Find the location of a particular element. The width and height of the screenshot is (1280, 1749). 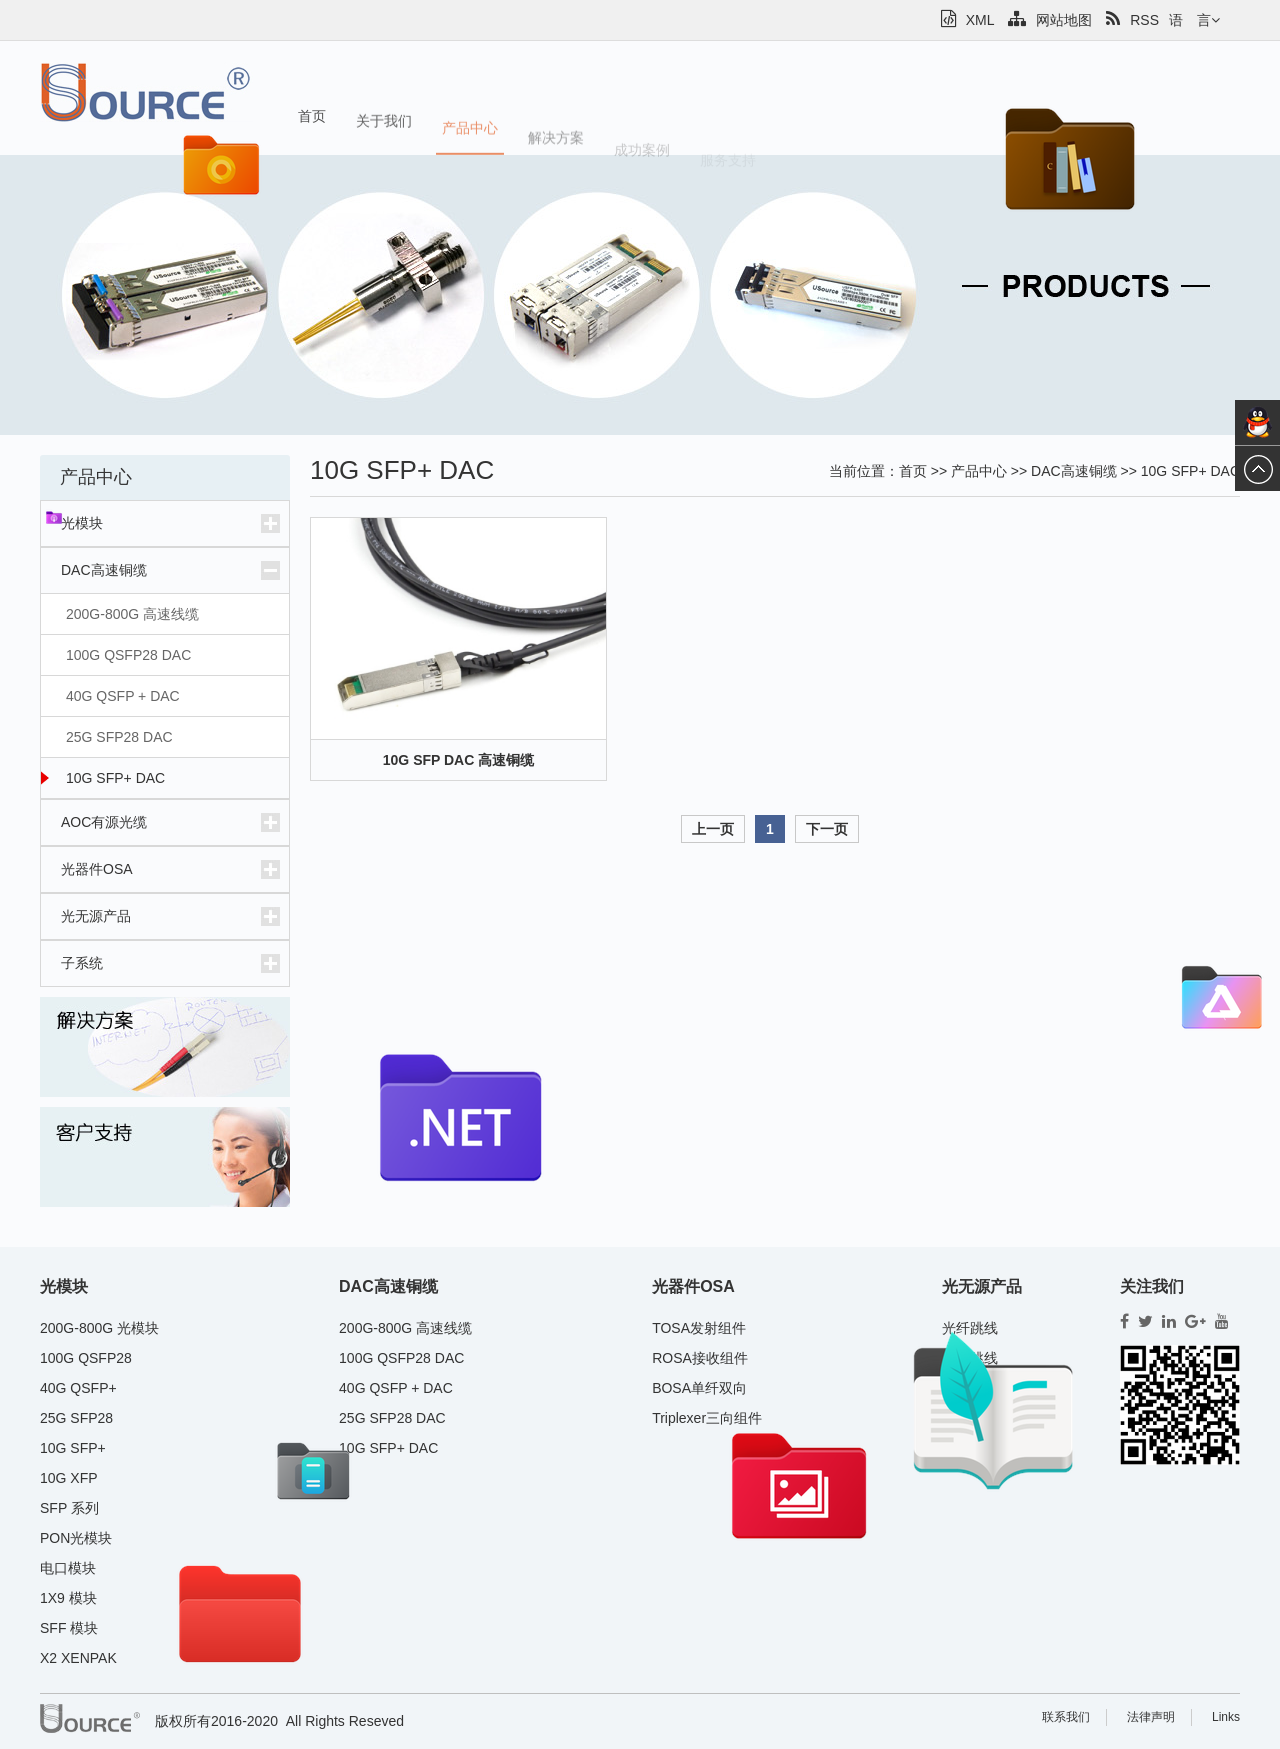

open folder containing files is located at coordinates (240, 1614).